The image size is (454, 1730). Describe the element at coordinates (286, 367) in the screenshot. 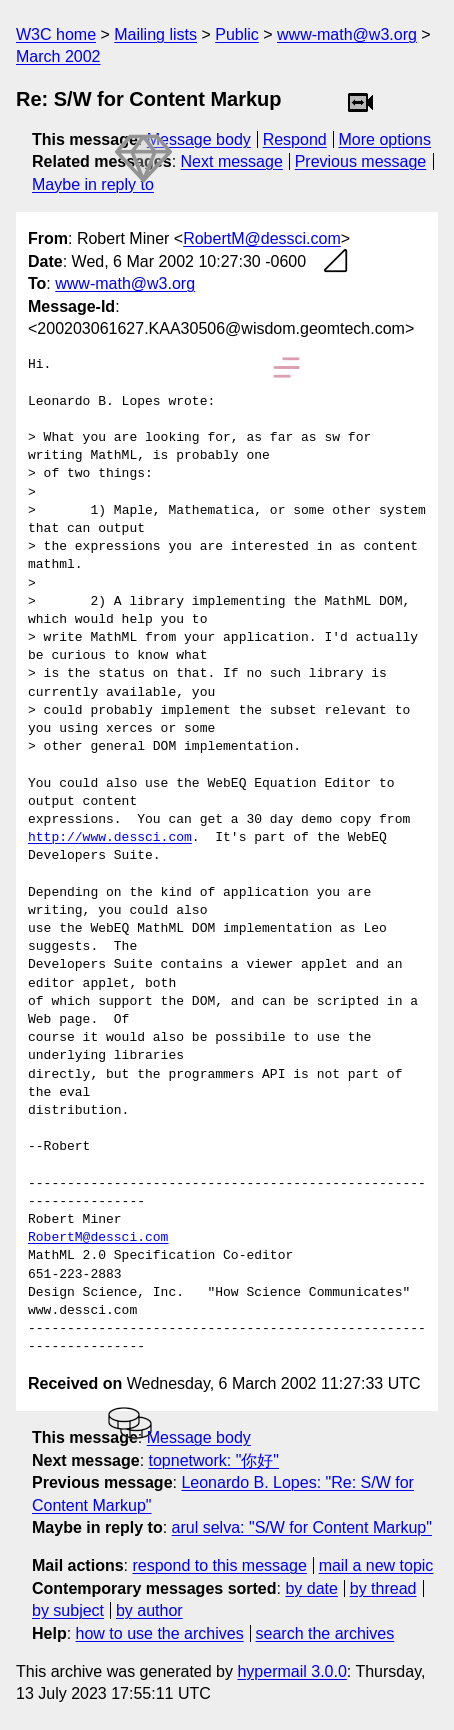

I see `open navigation menu` at that location.